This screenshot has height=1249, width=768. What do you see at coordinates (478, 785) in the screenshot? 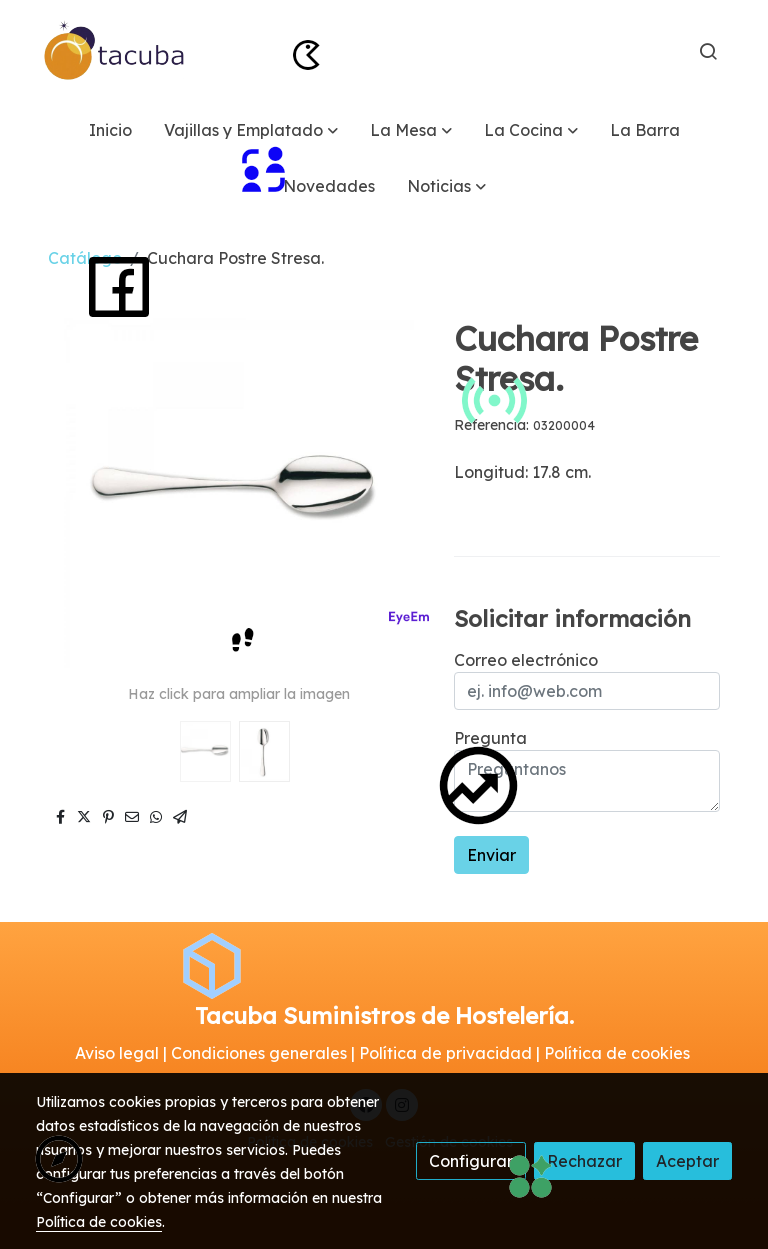
I see `view financial performance or fund growth` at bounding box center [478, 785].